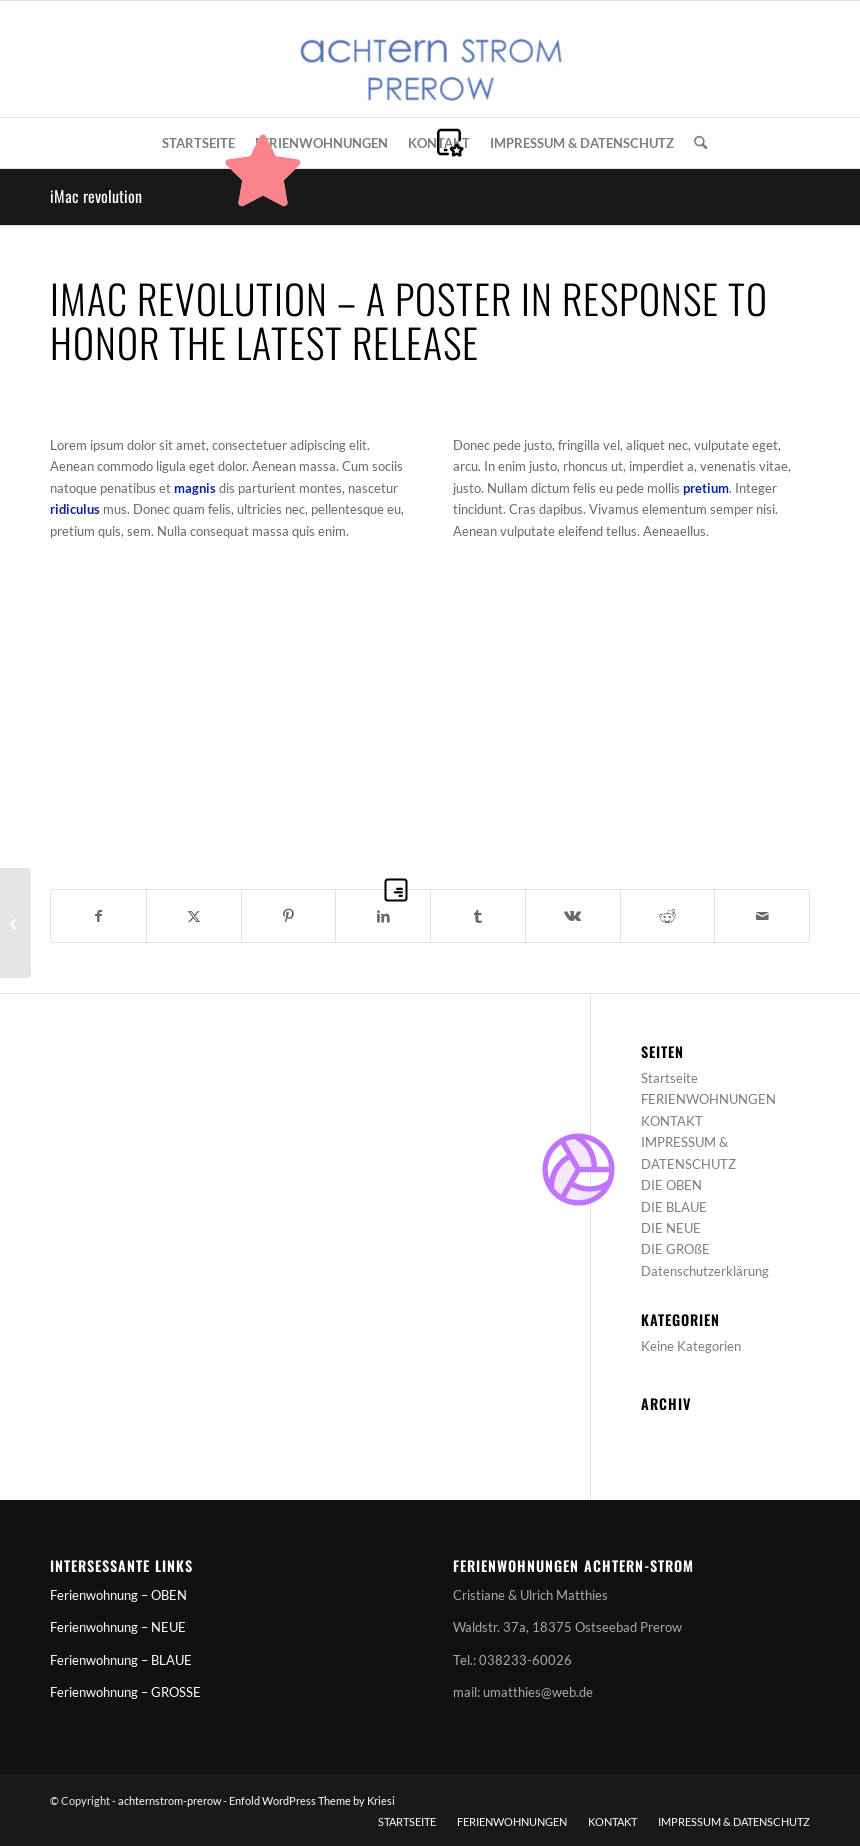 This screenshot has height=1846, width=860. What do you see at coordinates (449, 142) in the screenshot?
I see `mark this iPad as a favorite device` at bounding box center [449, 142].